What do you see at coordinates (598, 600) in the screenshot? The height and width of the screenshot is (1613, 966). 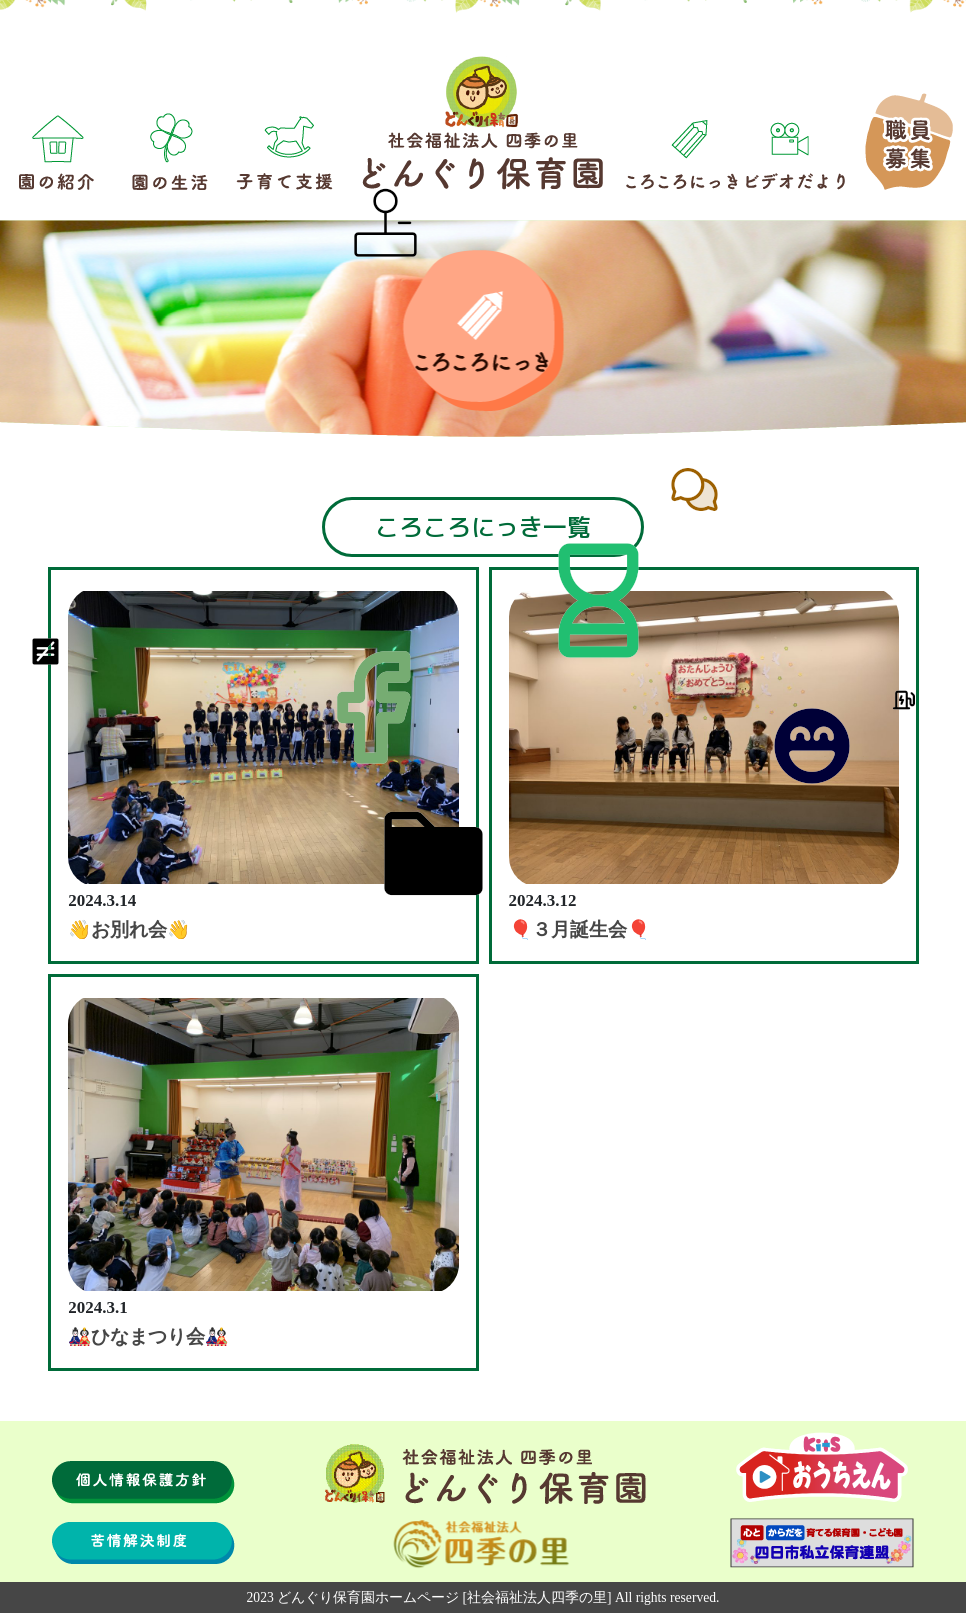 I see `indicates time is running low` at bounding box center [598, 600].